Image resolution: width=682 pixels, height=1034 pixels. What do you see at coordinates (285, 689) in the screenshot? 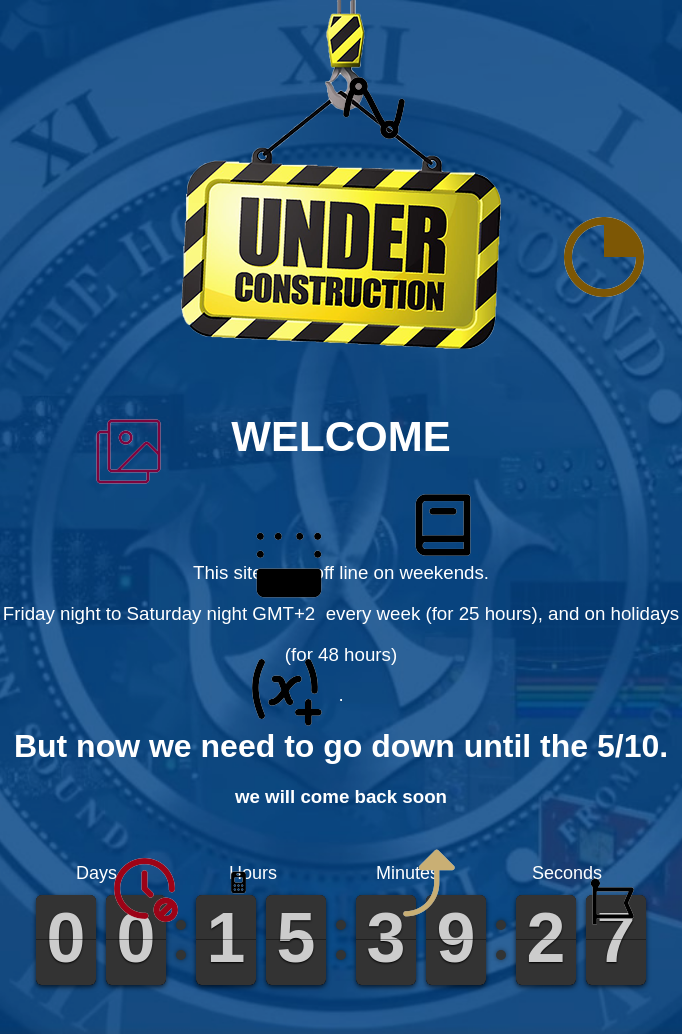
I see `add a new variable` at bounding box center [285, 689].